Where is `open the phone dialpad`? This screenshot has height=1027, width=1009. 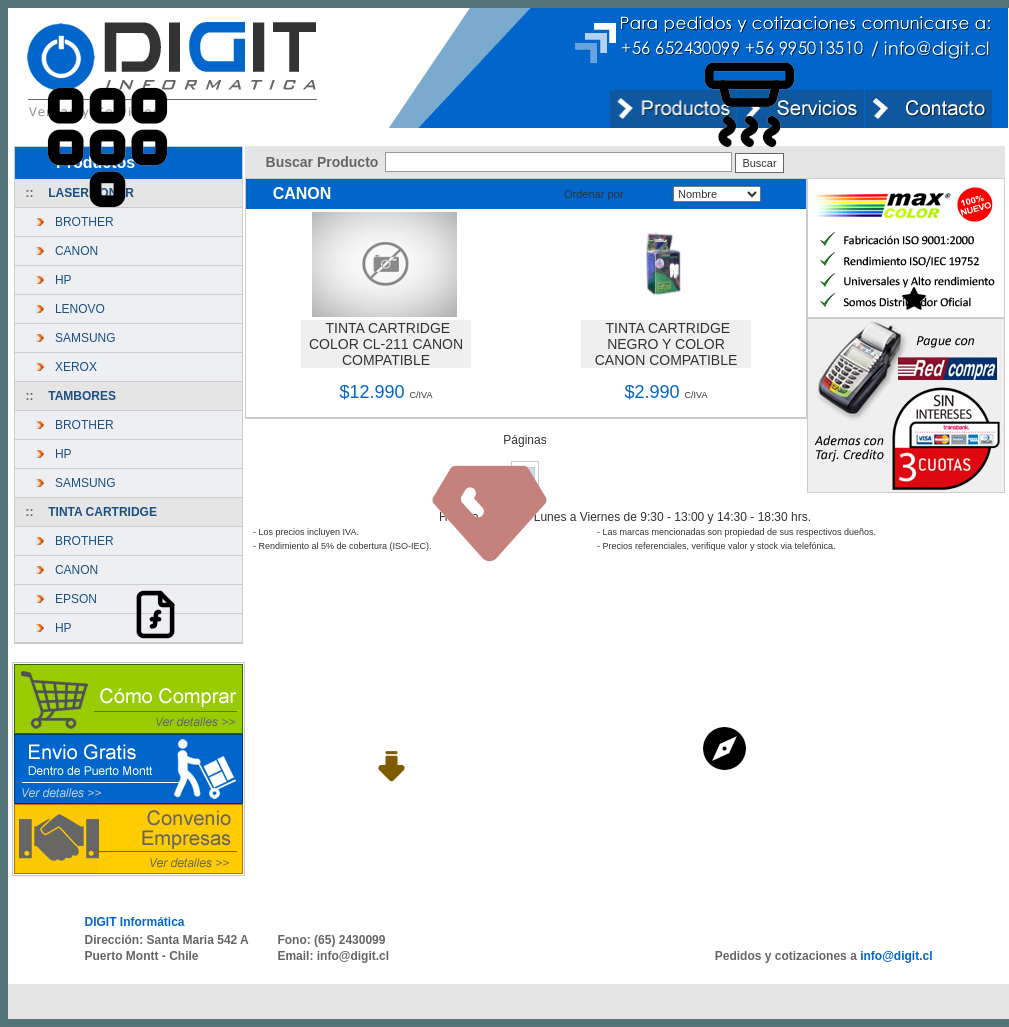
open the phone dialpad is located at coordinates (107, 147).